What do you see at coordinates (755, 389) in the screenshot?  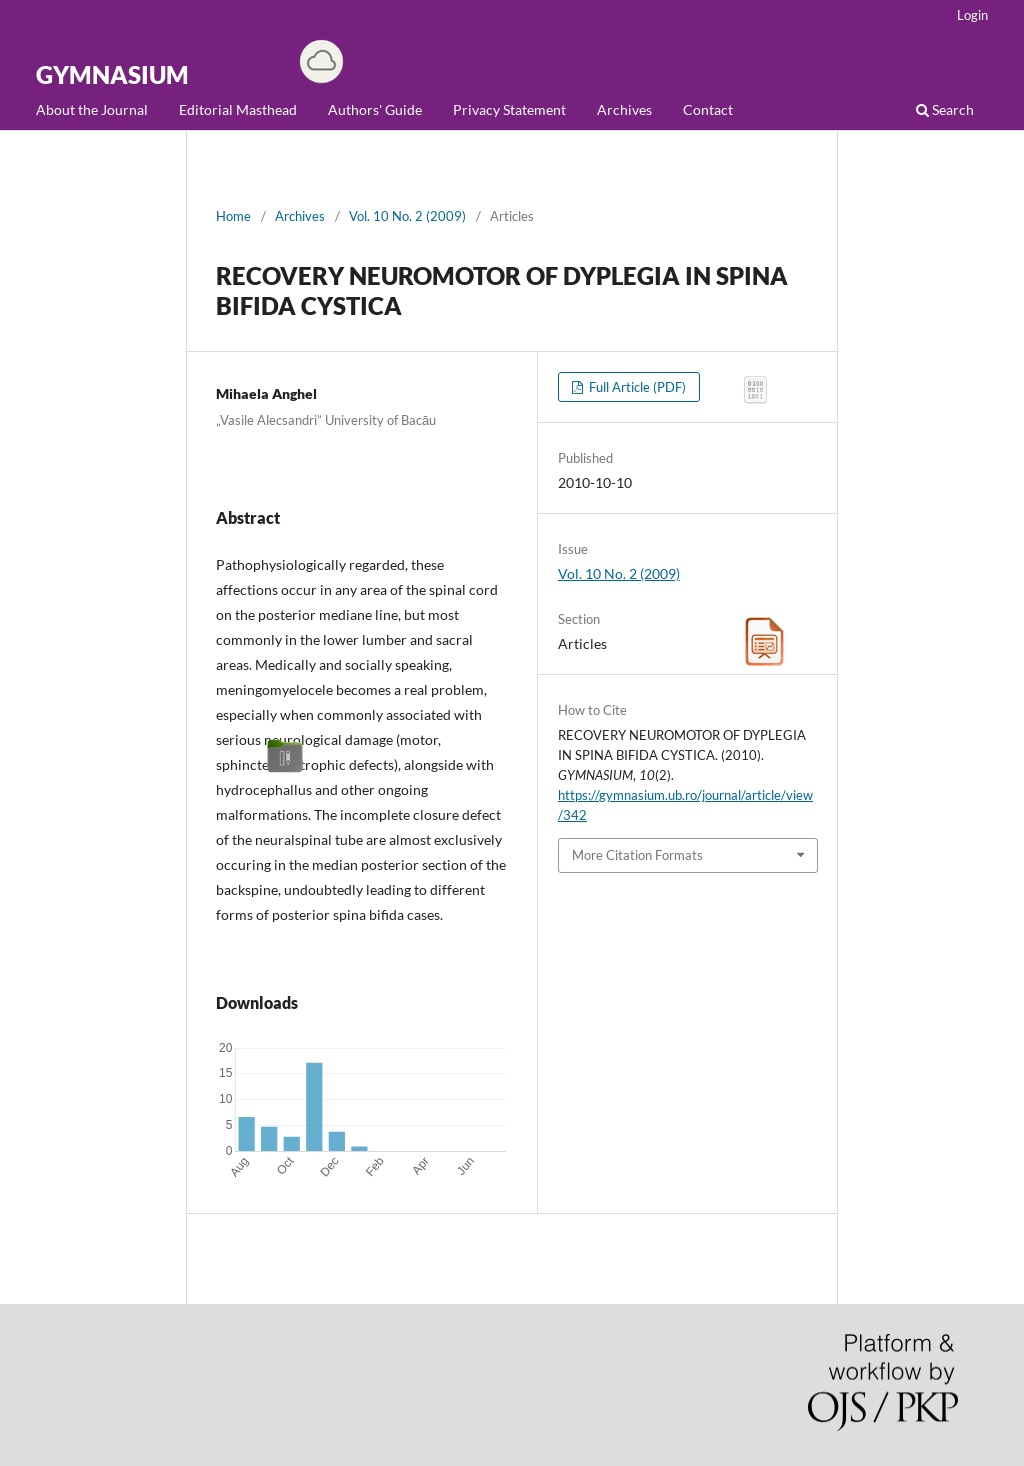 I see `indicates a binary or raw data file` at bounding box center [755, 389].